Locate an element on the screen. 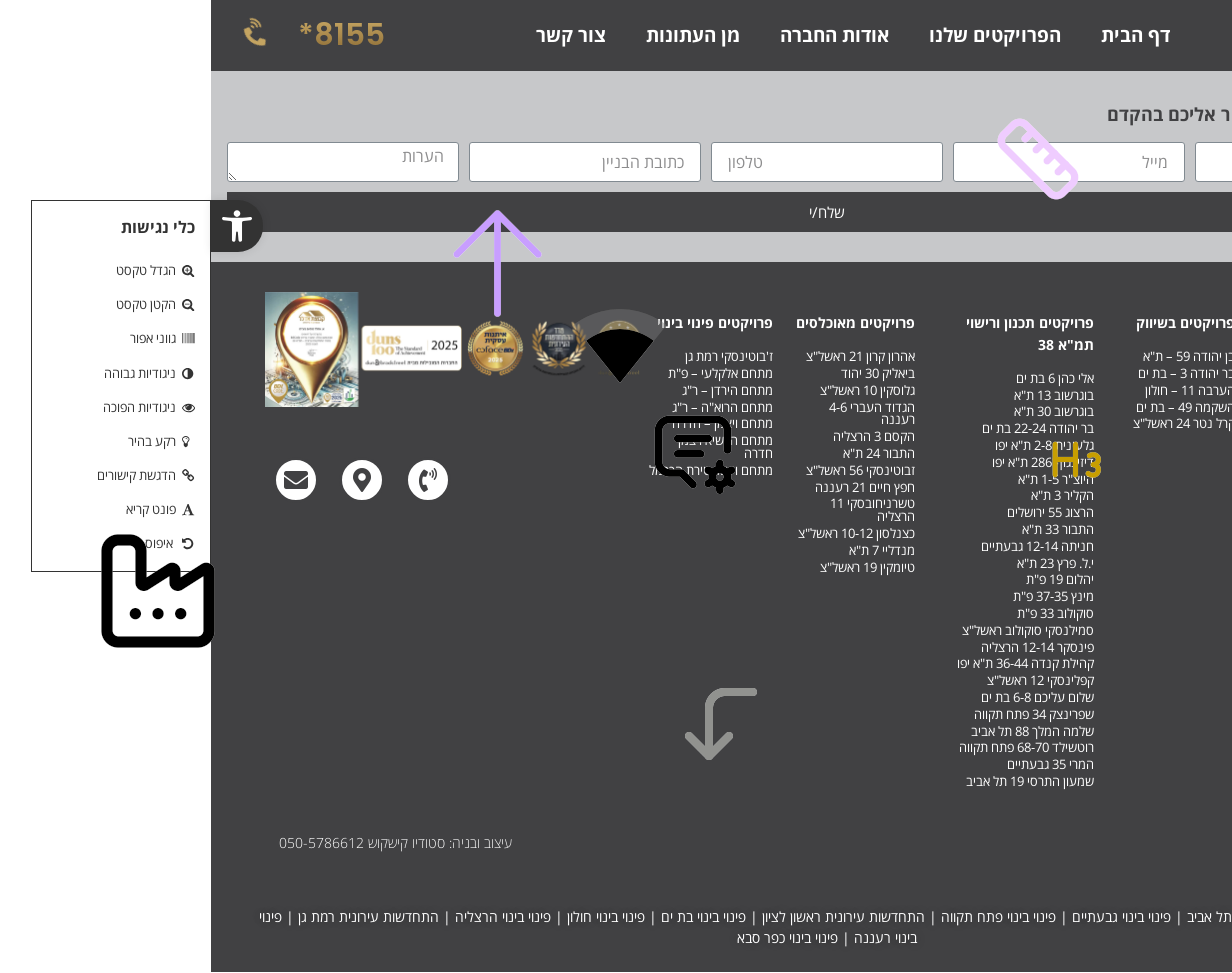 The width and height of the screenshot is (1232, 973). view manufacturing or production settings is located at coordinates (158, 591).